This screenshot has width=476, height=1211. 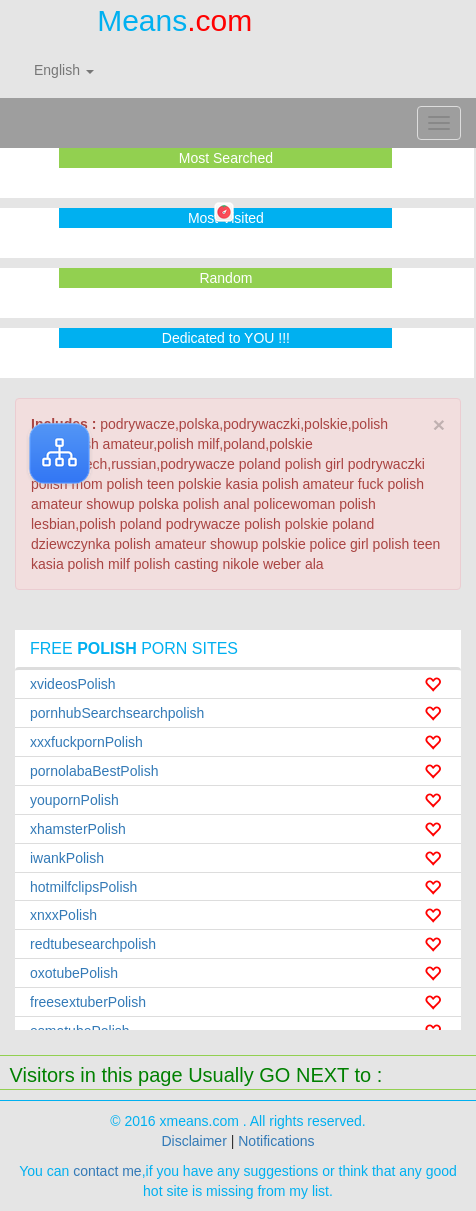 I want to click on access network connection settings, so click(x=59, y=454).